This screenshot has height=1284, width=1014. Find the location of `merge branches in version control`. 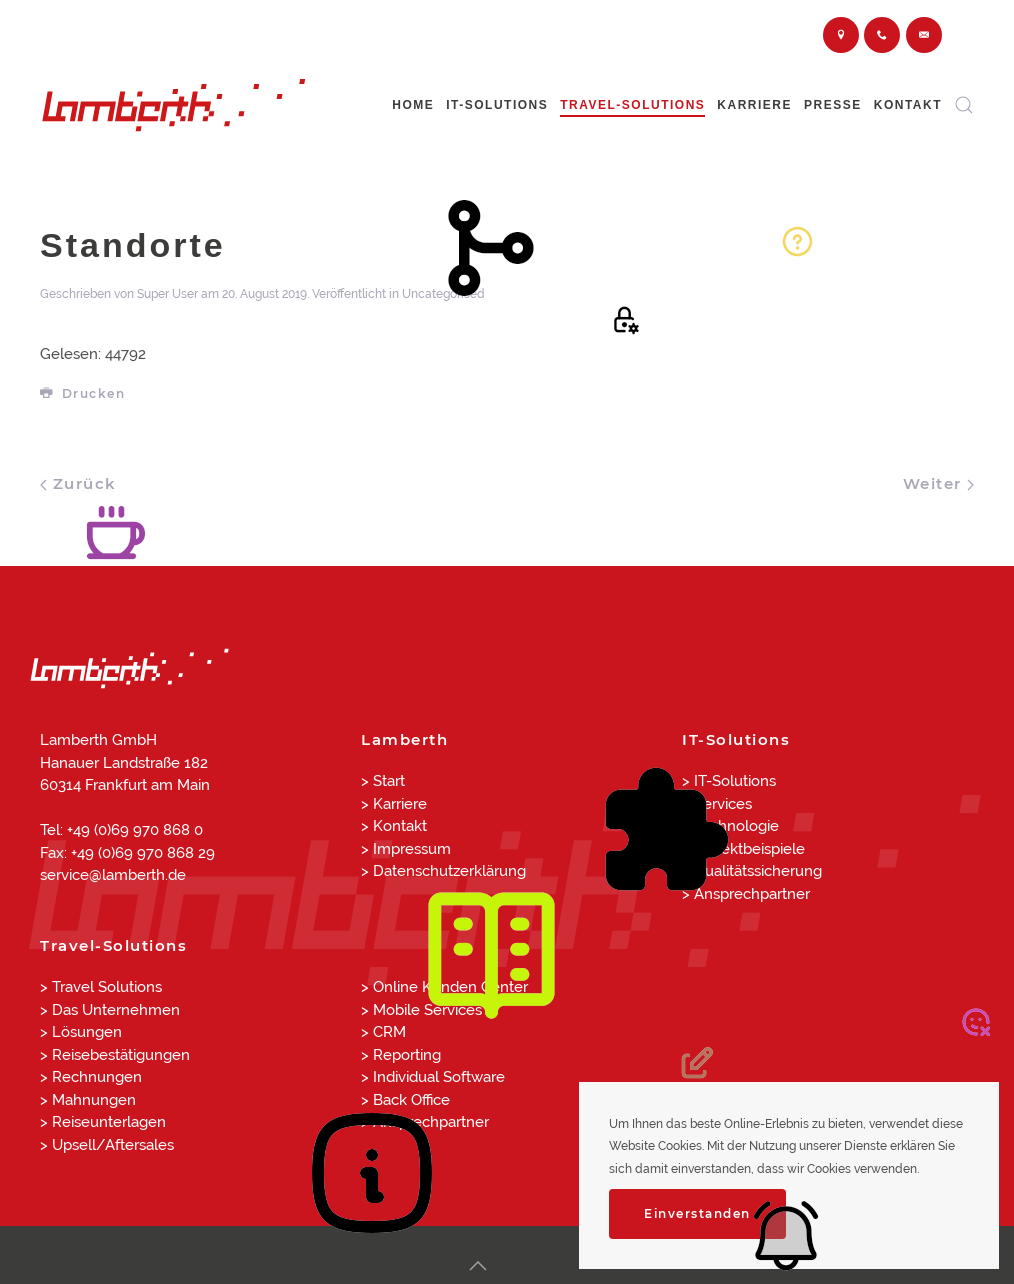

merge branches in version control is located at coordinates (491, 248).